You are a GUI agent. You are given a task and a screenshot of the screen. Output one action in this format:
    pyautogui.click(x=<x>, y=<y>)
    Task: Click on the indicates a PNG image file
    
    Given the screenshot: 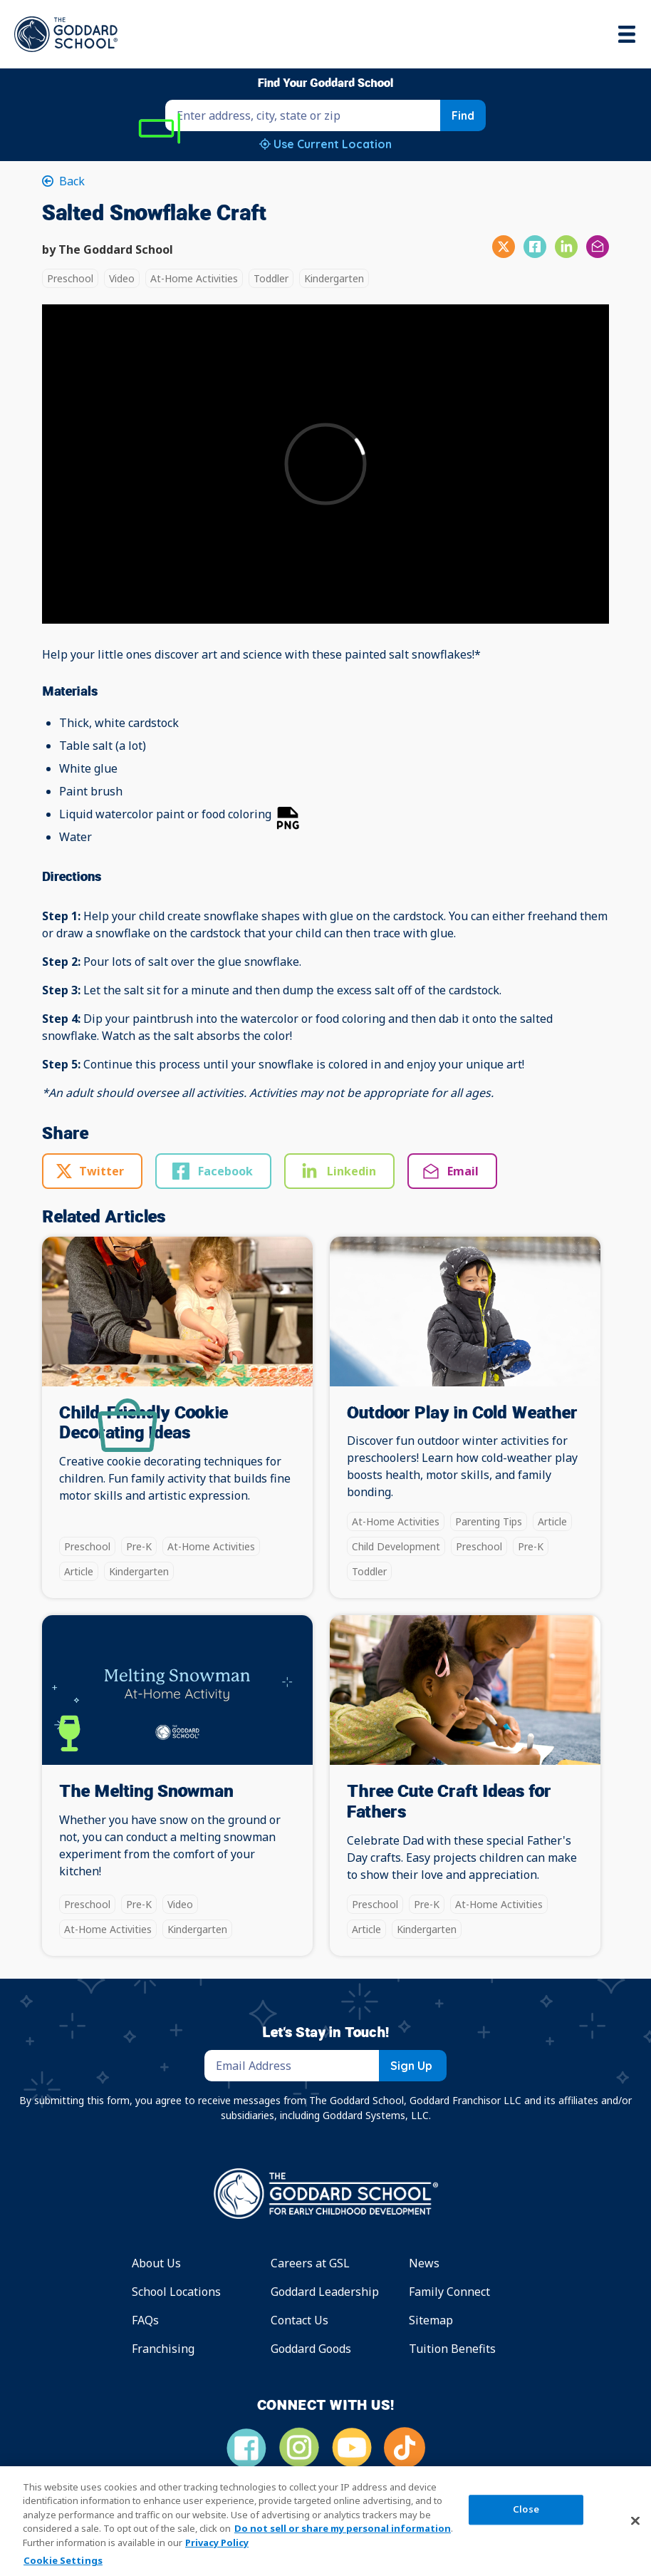 What is the action you would take?
    pyautogui.click(x=288, y=819)
    